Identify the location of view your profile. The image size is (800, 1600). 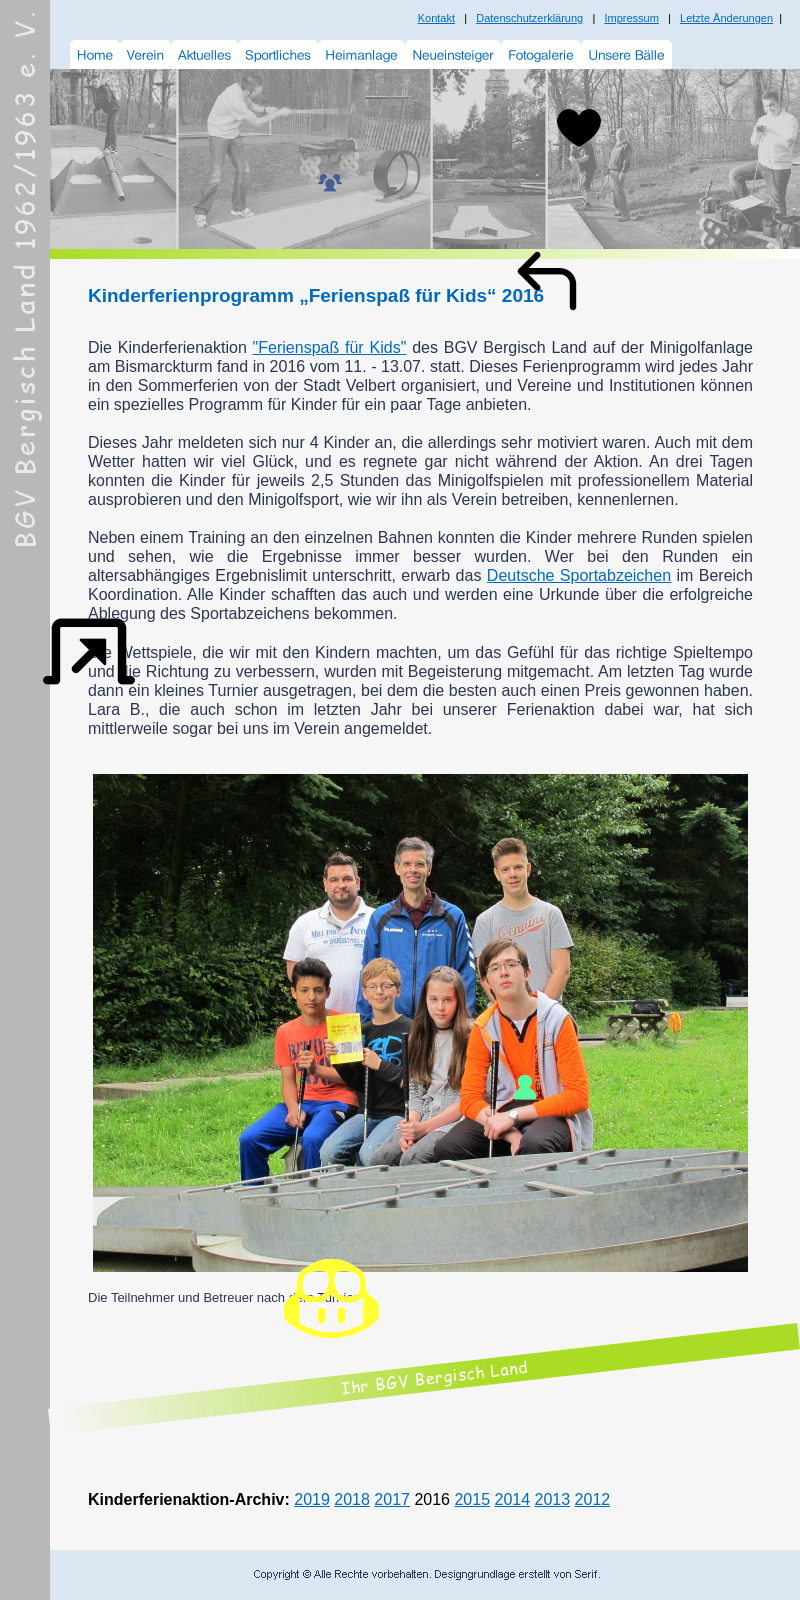
(525, 1088).